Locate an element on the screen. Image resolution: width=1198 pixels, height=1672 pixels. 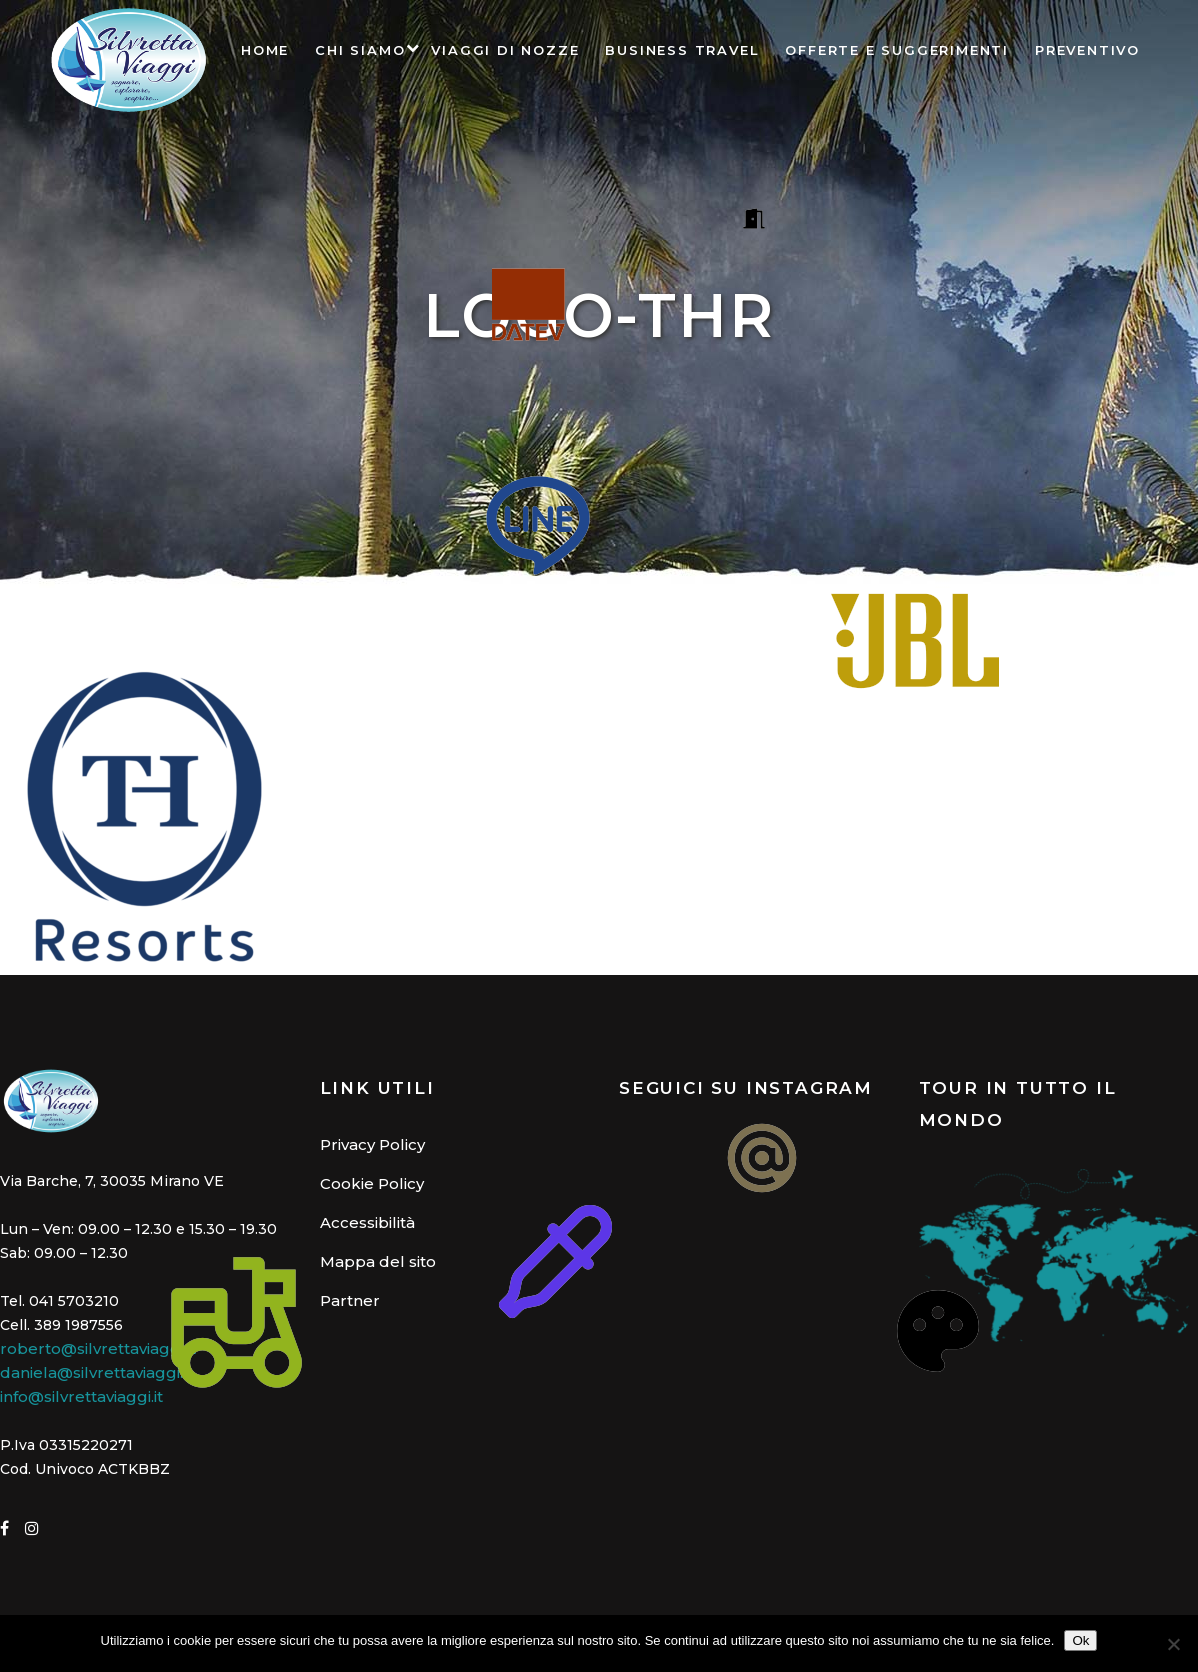
access DATEV accounting software is located at coordinates (528, 304).